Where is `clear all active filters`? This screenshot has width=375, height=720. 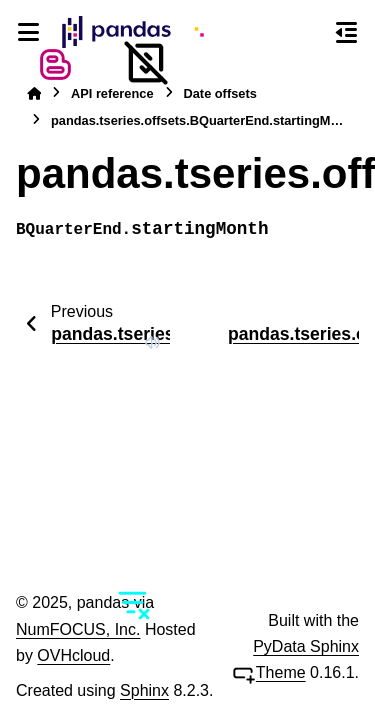 clear all active filters is located at coordinates (132, 602).